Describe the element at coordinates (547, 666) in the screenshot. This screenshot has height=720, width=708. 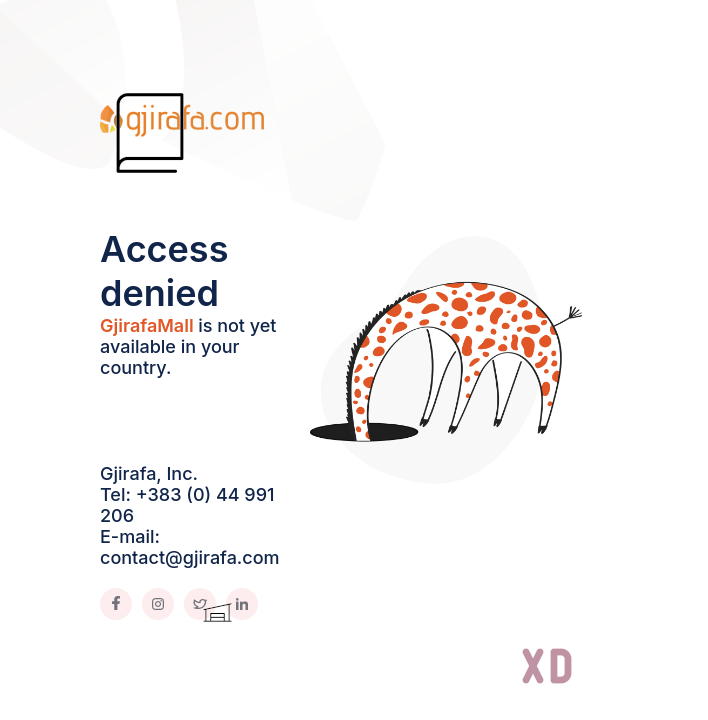
I see `open Adobe XD design file` at that location.